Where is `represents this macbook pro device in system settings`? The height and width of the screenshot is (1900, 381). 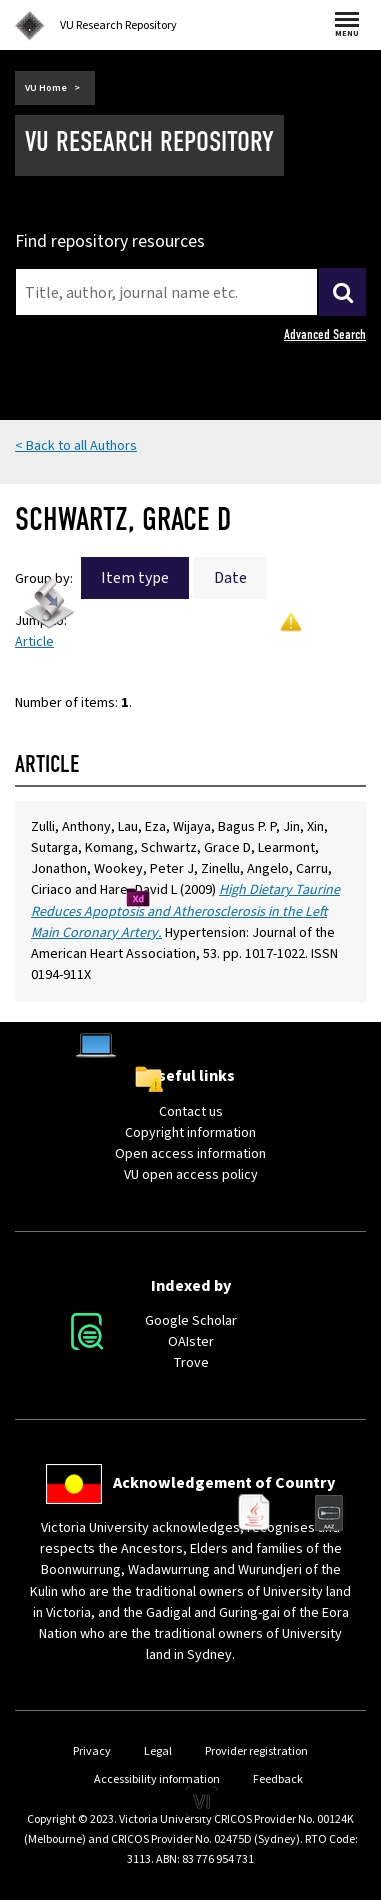
represents this macbook pro device in system settings is located at coordinates (96, 1043).